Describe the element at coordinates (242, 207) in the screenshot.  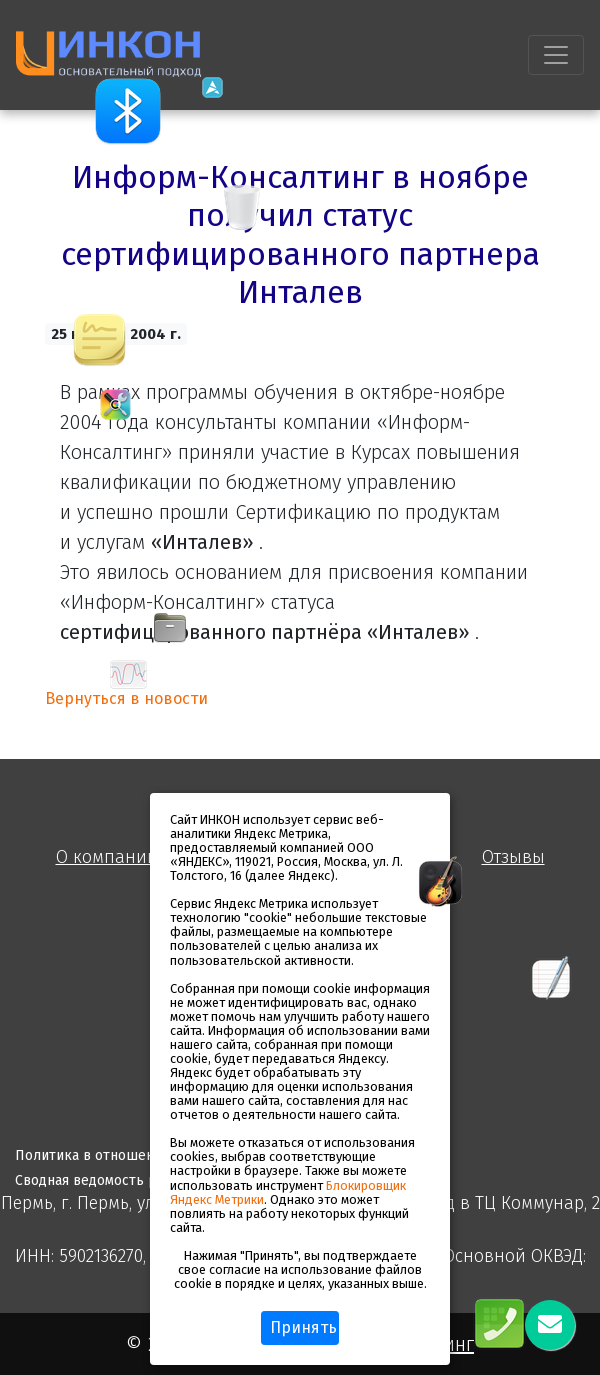
I see `open the trash to view deleted items` at that location.